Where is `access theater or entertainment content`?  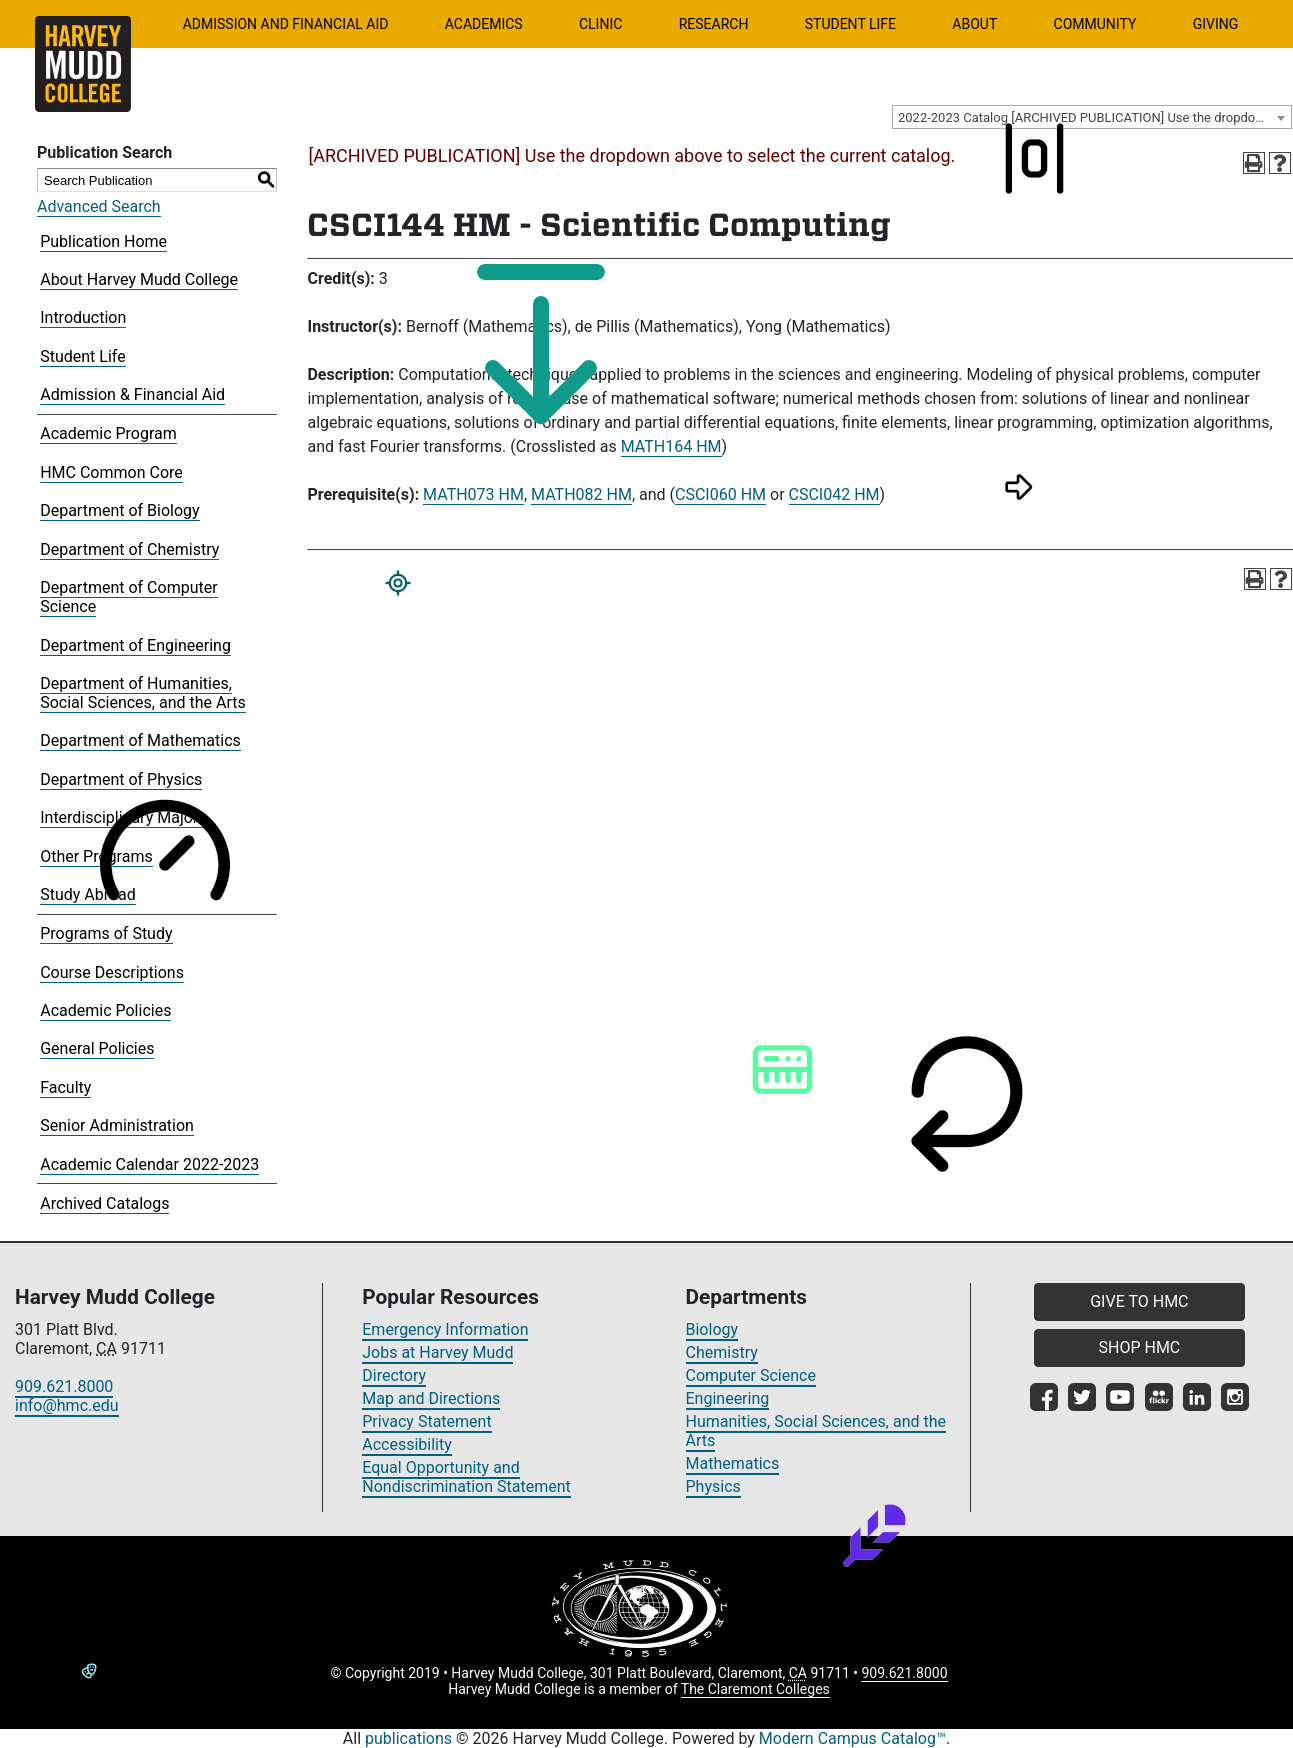
access theater or entertainment content is located at coordinates (89, 1671).